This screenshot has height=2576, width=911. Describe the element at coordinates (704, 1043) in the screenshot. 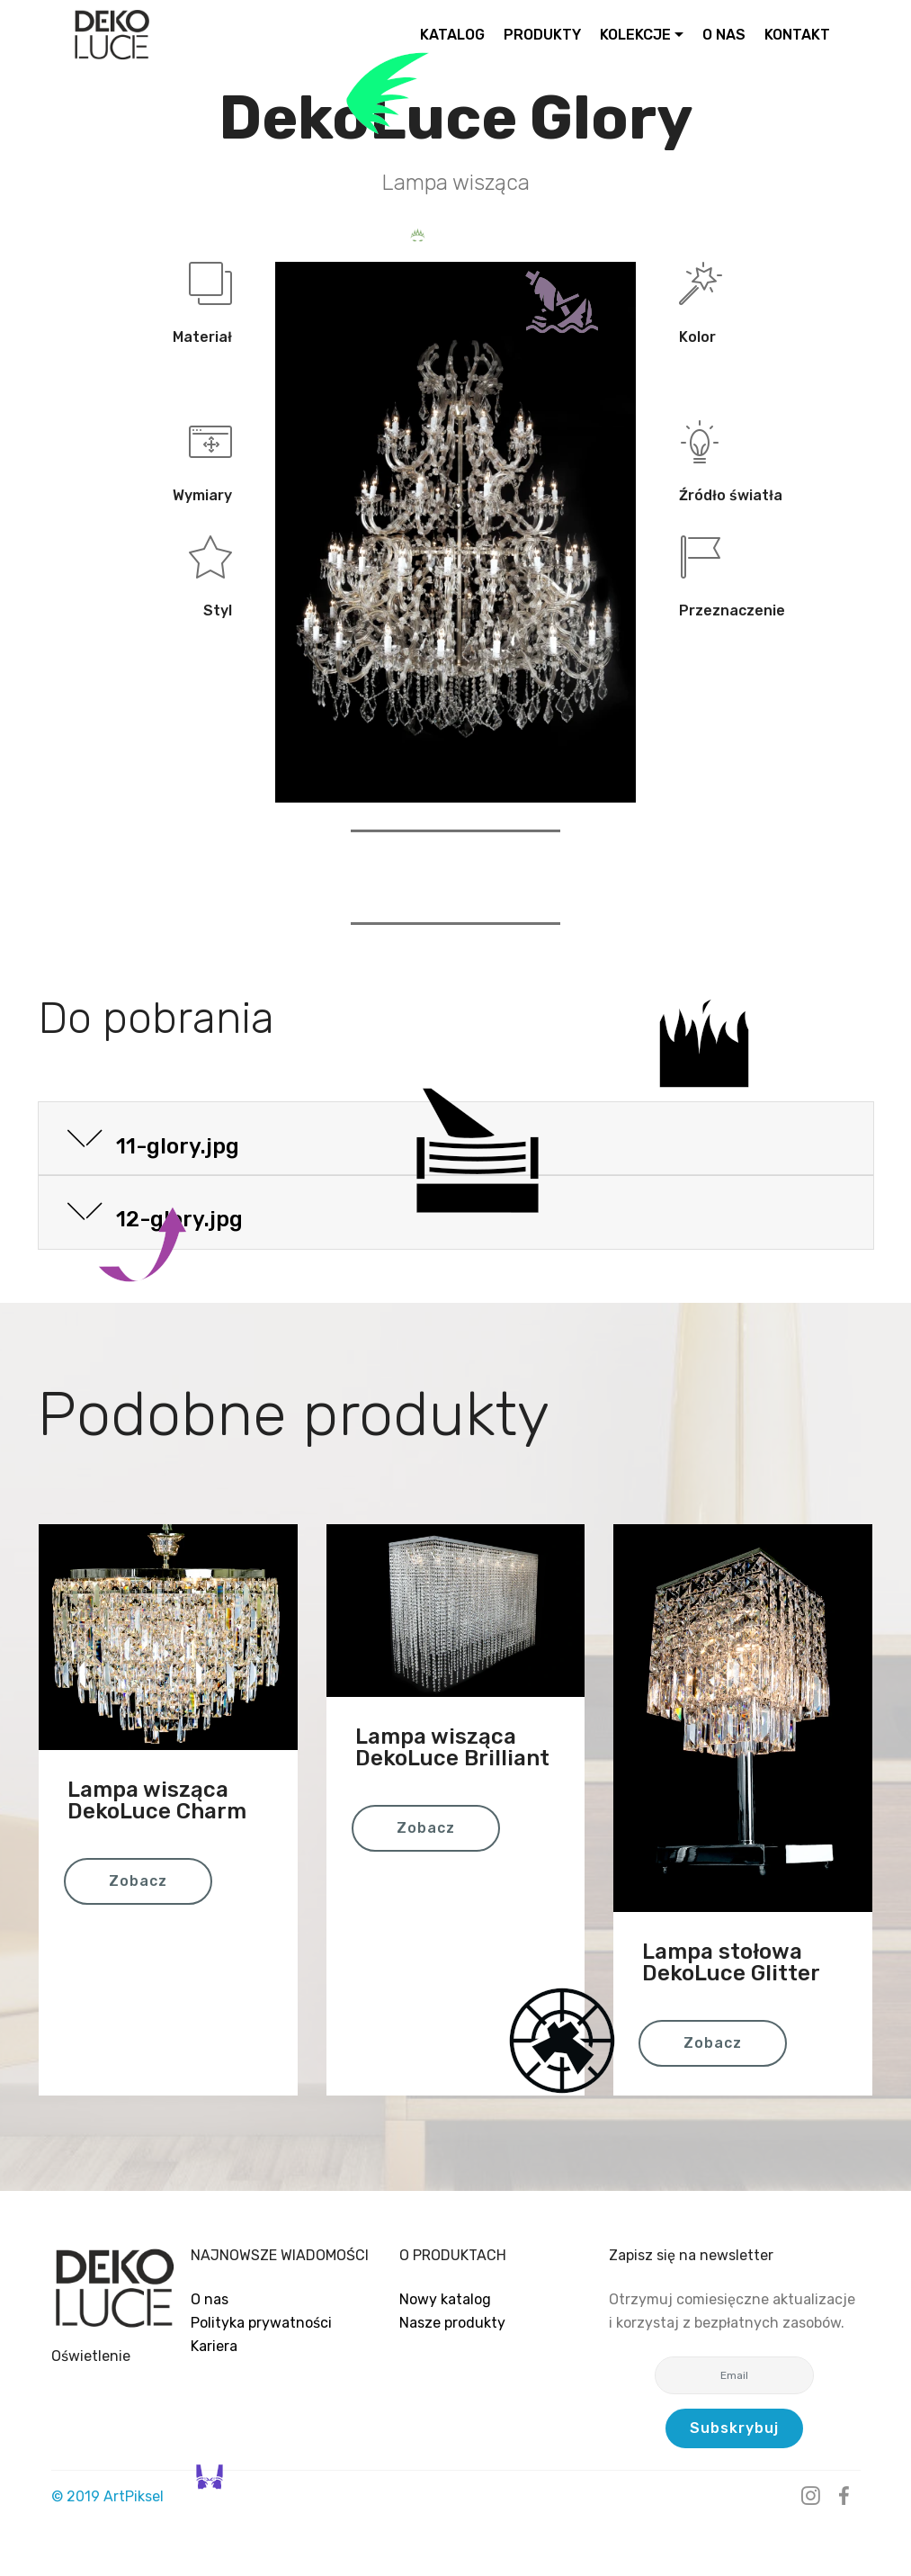

I see `access firewall or security settings` at that location.